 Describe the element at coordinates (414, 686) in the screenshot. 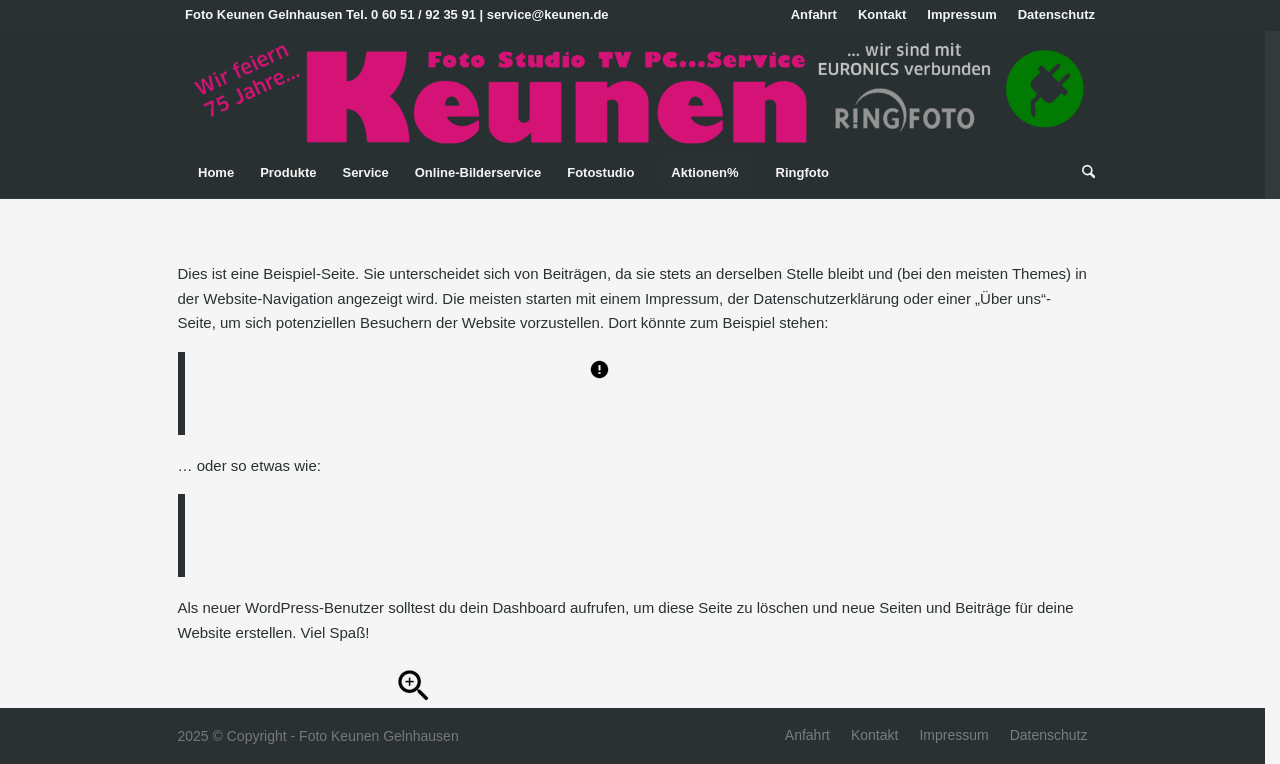

I see `zoom in on content` at that location.